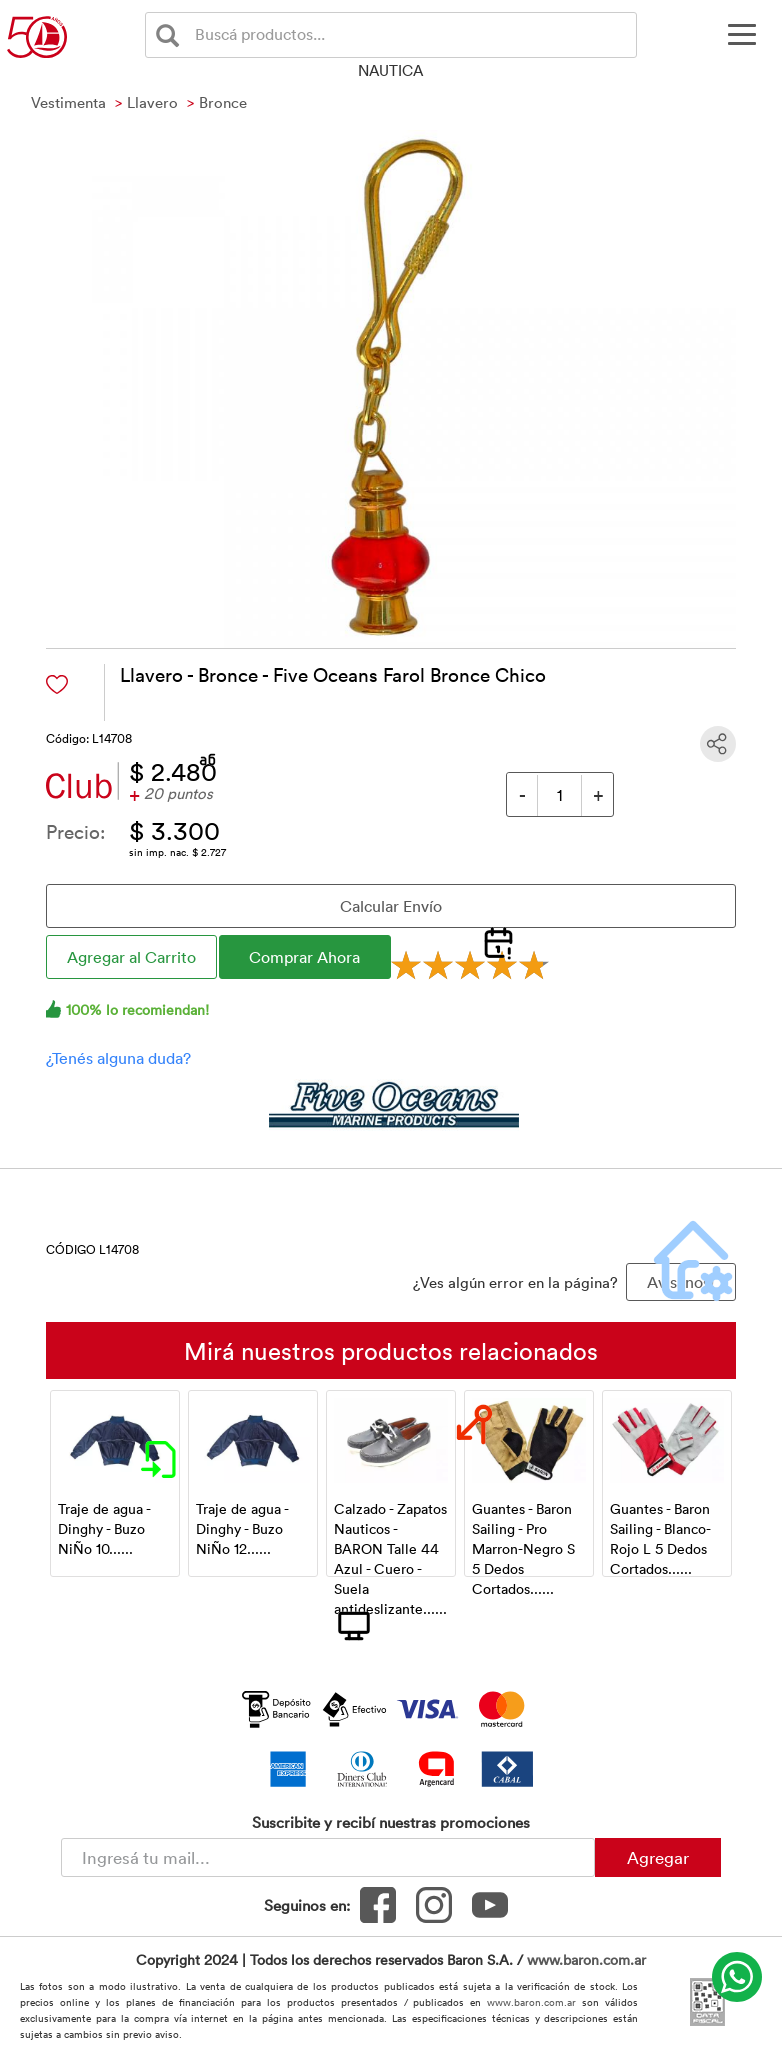  What do you see at coordinates (474, 1424) in the screenshot?
I see `take the first left exit at the roundabout` at bounding box center [474, 1424].